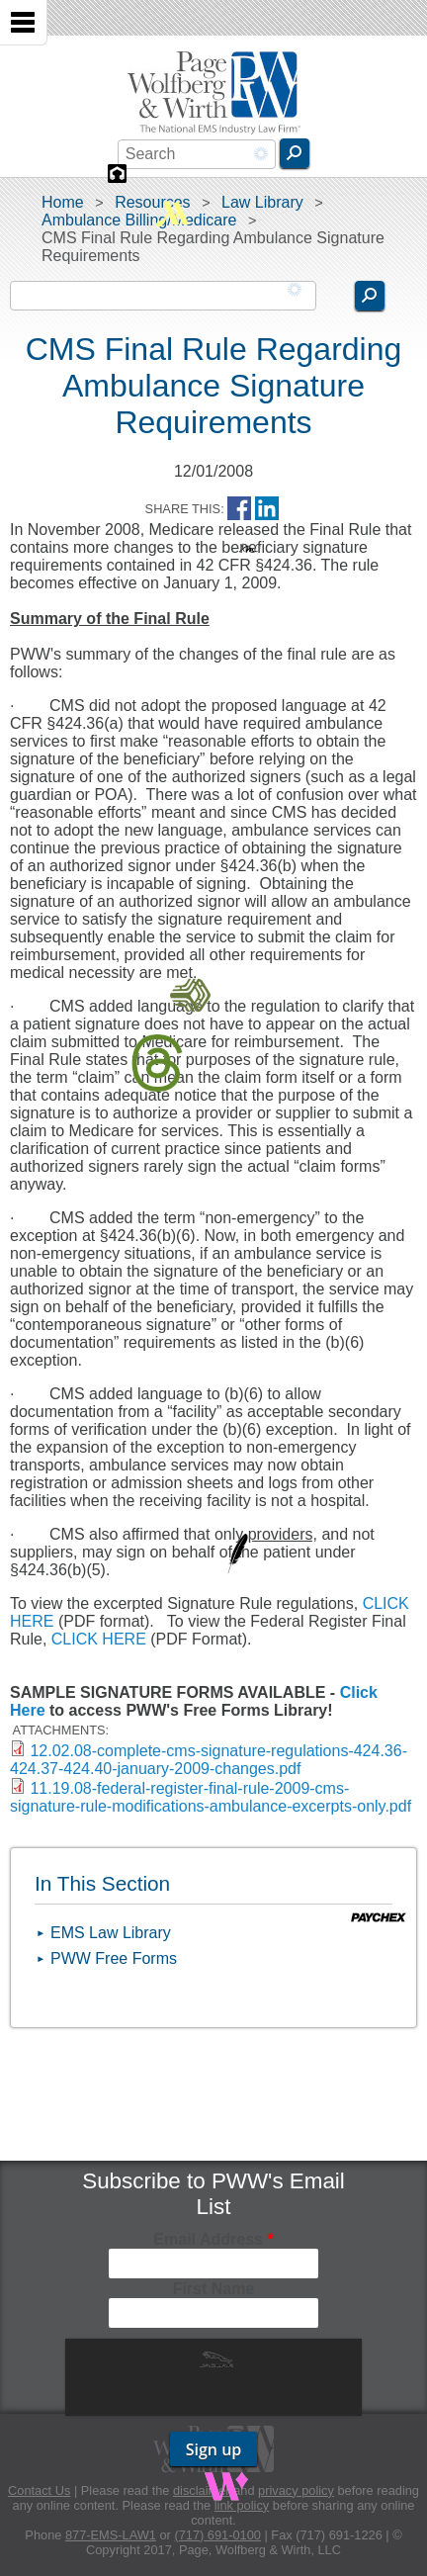 The width and height of the screenshot is (427, 2576). I want to click on indicates xml file format or data type, so click(250, 548).